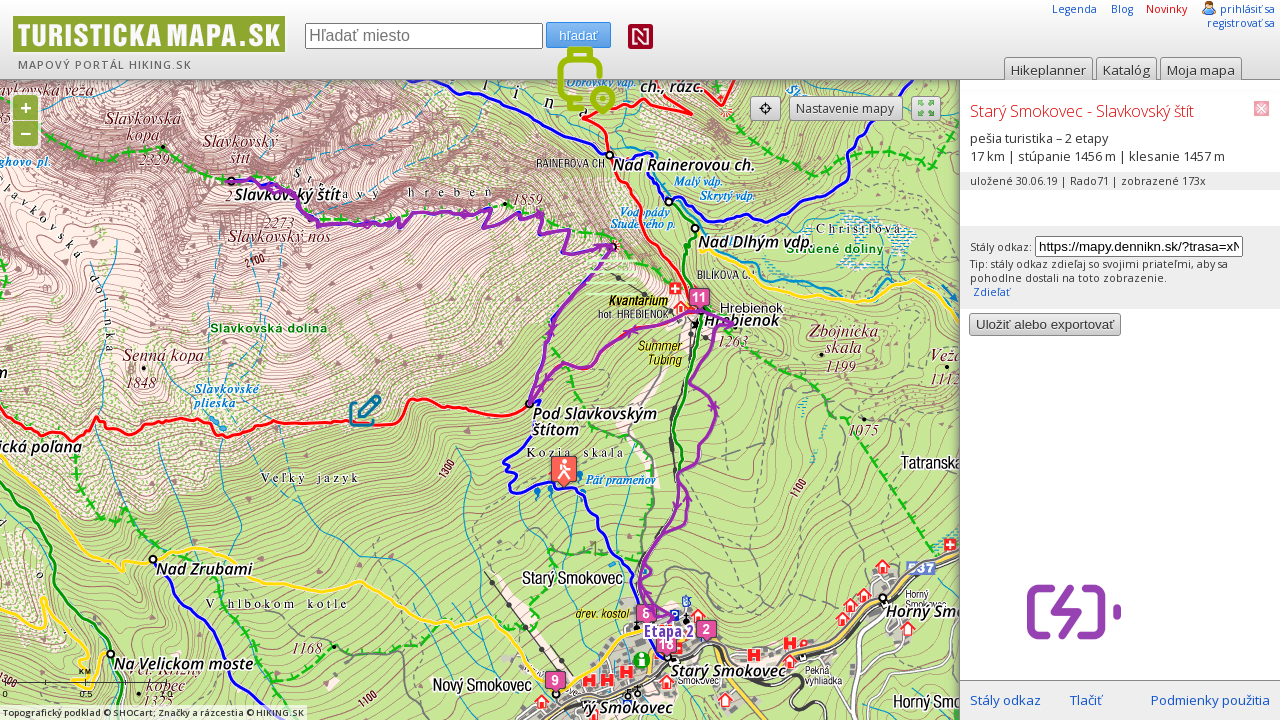  What do you see at coordinates (364, 411) in the screenshot?
I see `edit this item` at bounding box center [364, 411].